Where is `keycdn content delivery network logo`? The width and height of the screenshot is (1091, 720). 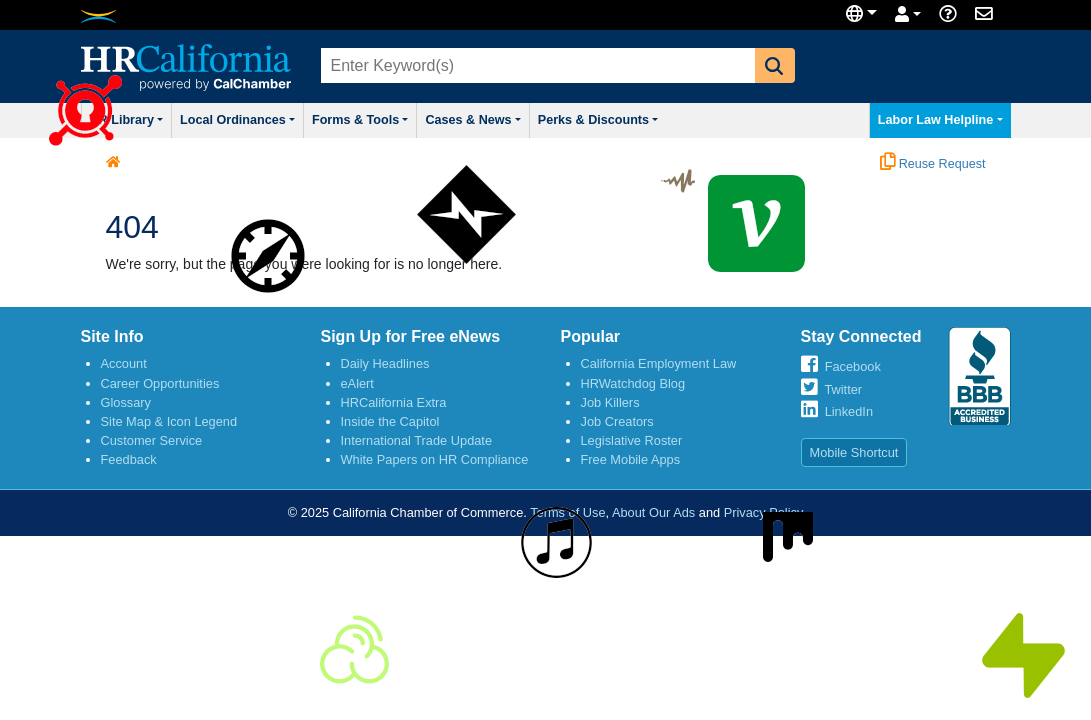
keycdn content delivery network logo is located at coordinates (85, 110).